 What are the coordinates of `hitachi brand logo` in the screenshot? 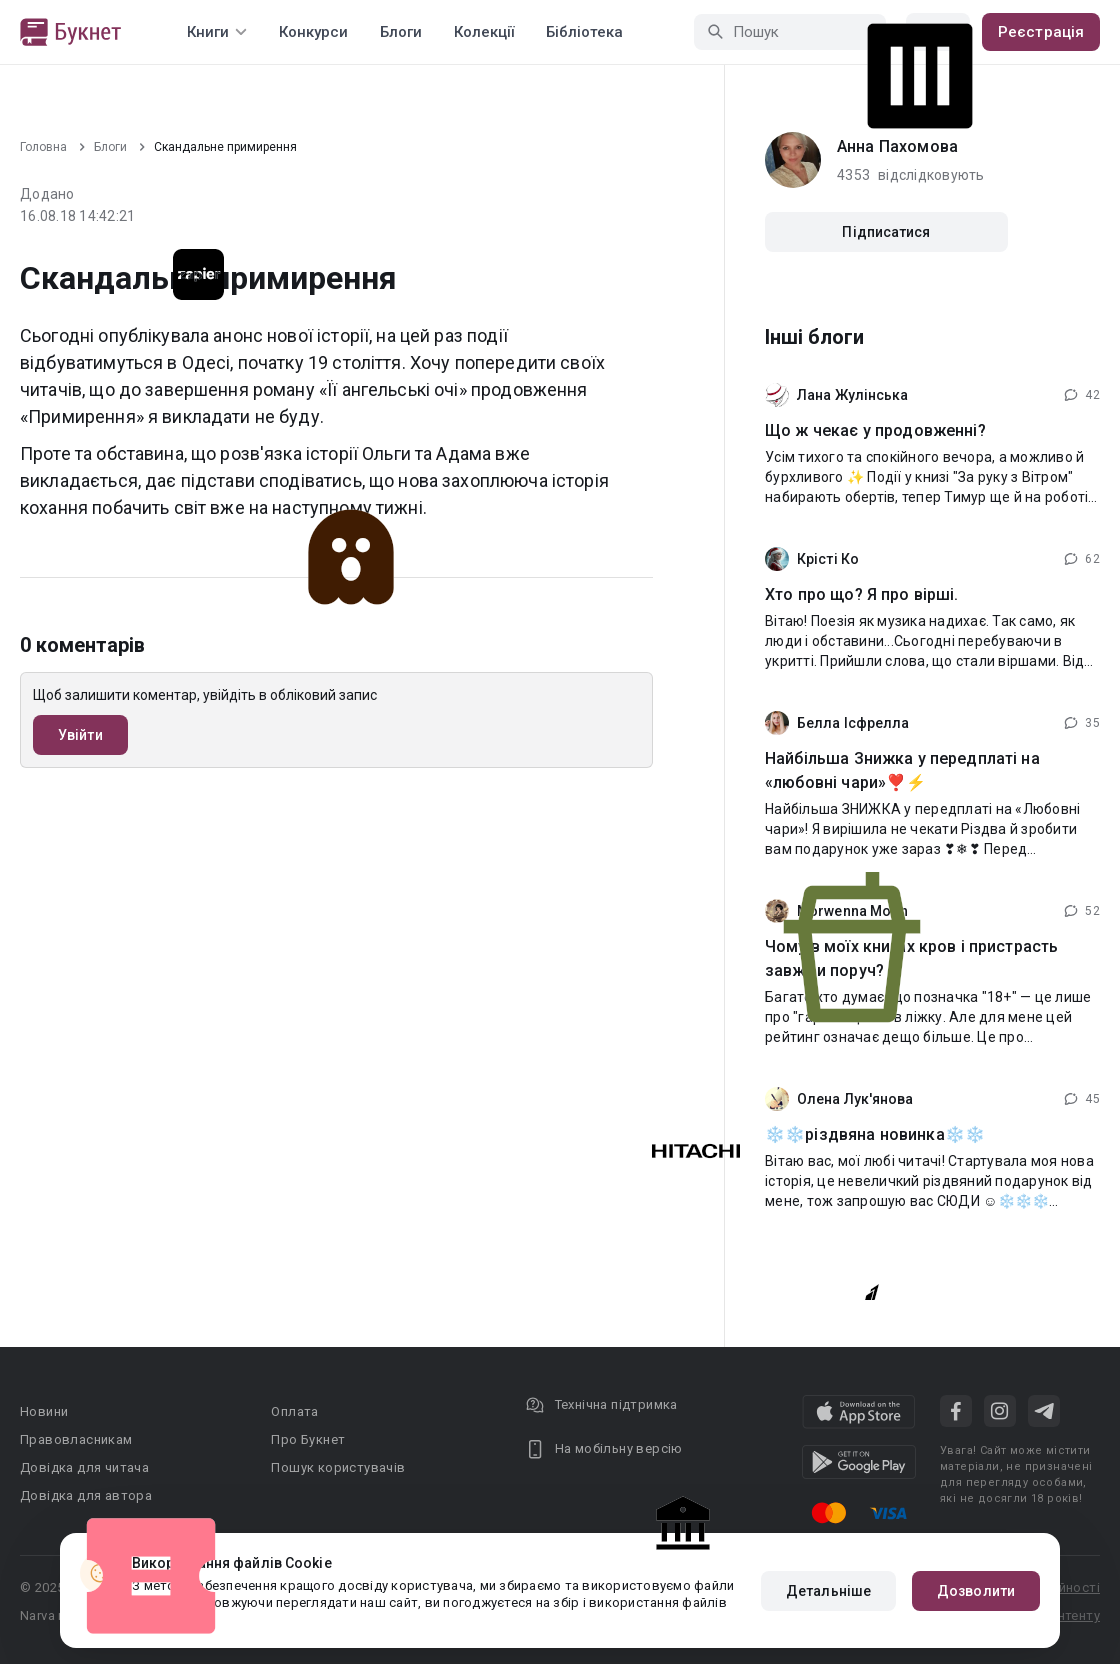 It's located at (696, 1151).